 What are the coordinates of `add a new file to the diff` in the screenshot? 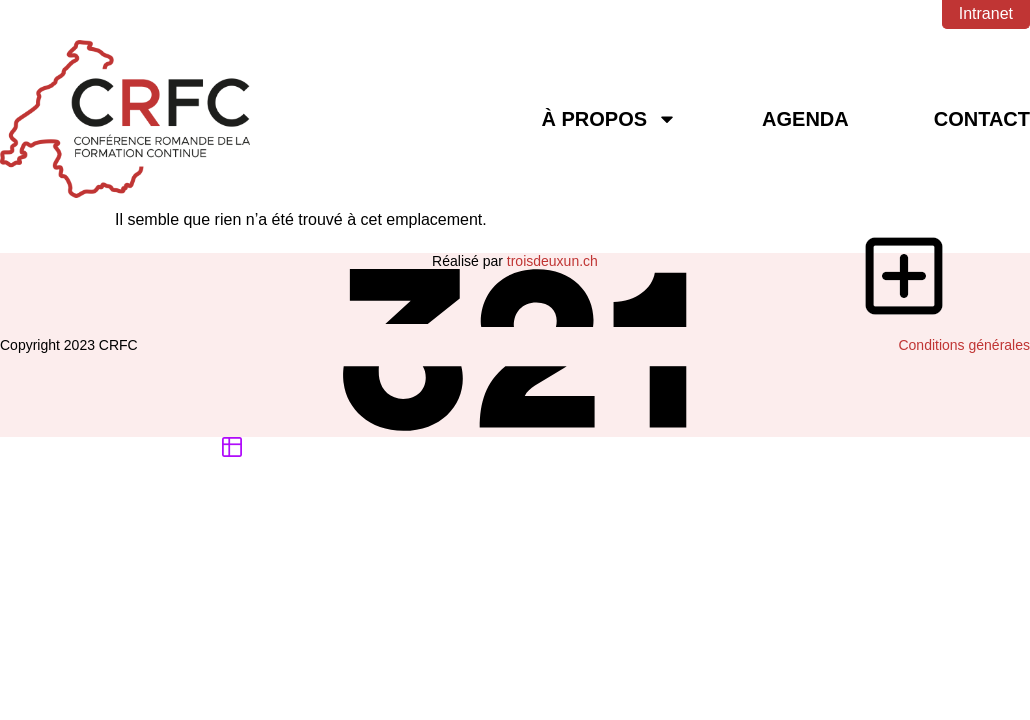 It's located at (904, 276).